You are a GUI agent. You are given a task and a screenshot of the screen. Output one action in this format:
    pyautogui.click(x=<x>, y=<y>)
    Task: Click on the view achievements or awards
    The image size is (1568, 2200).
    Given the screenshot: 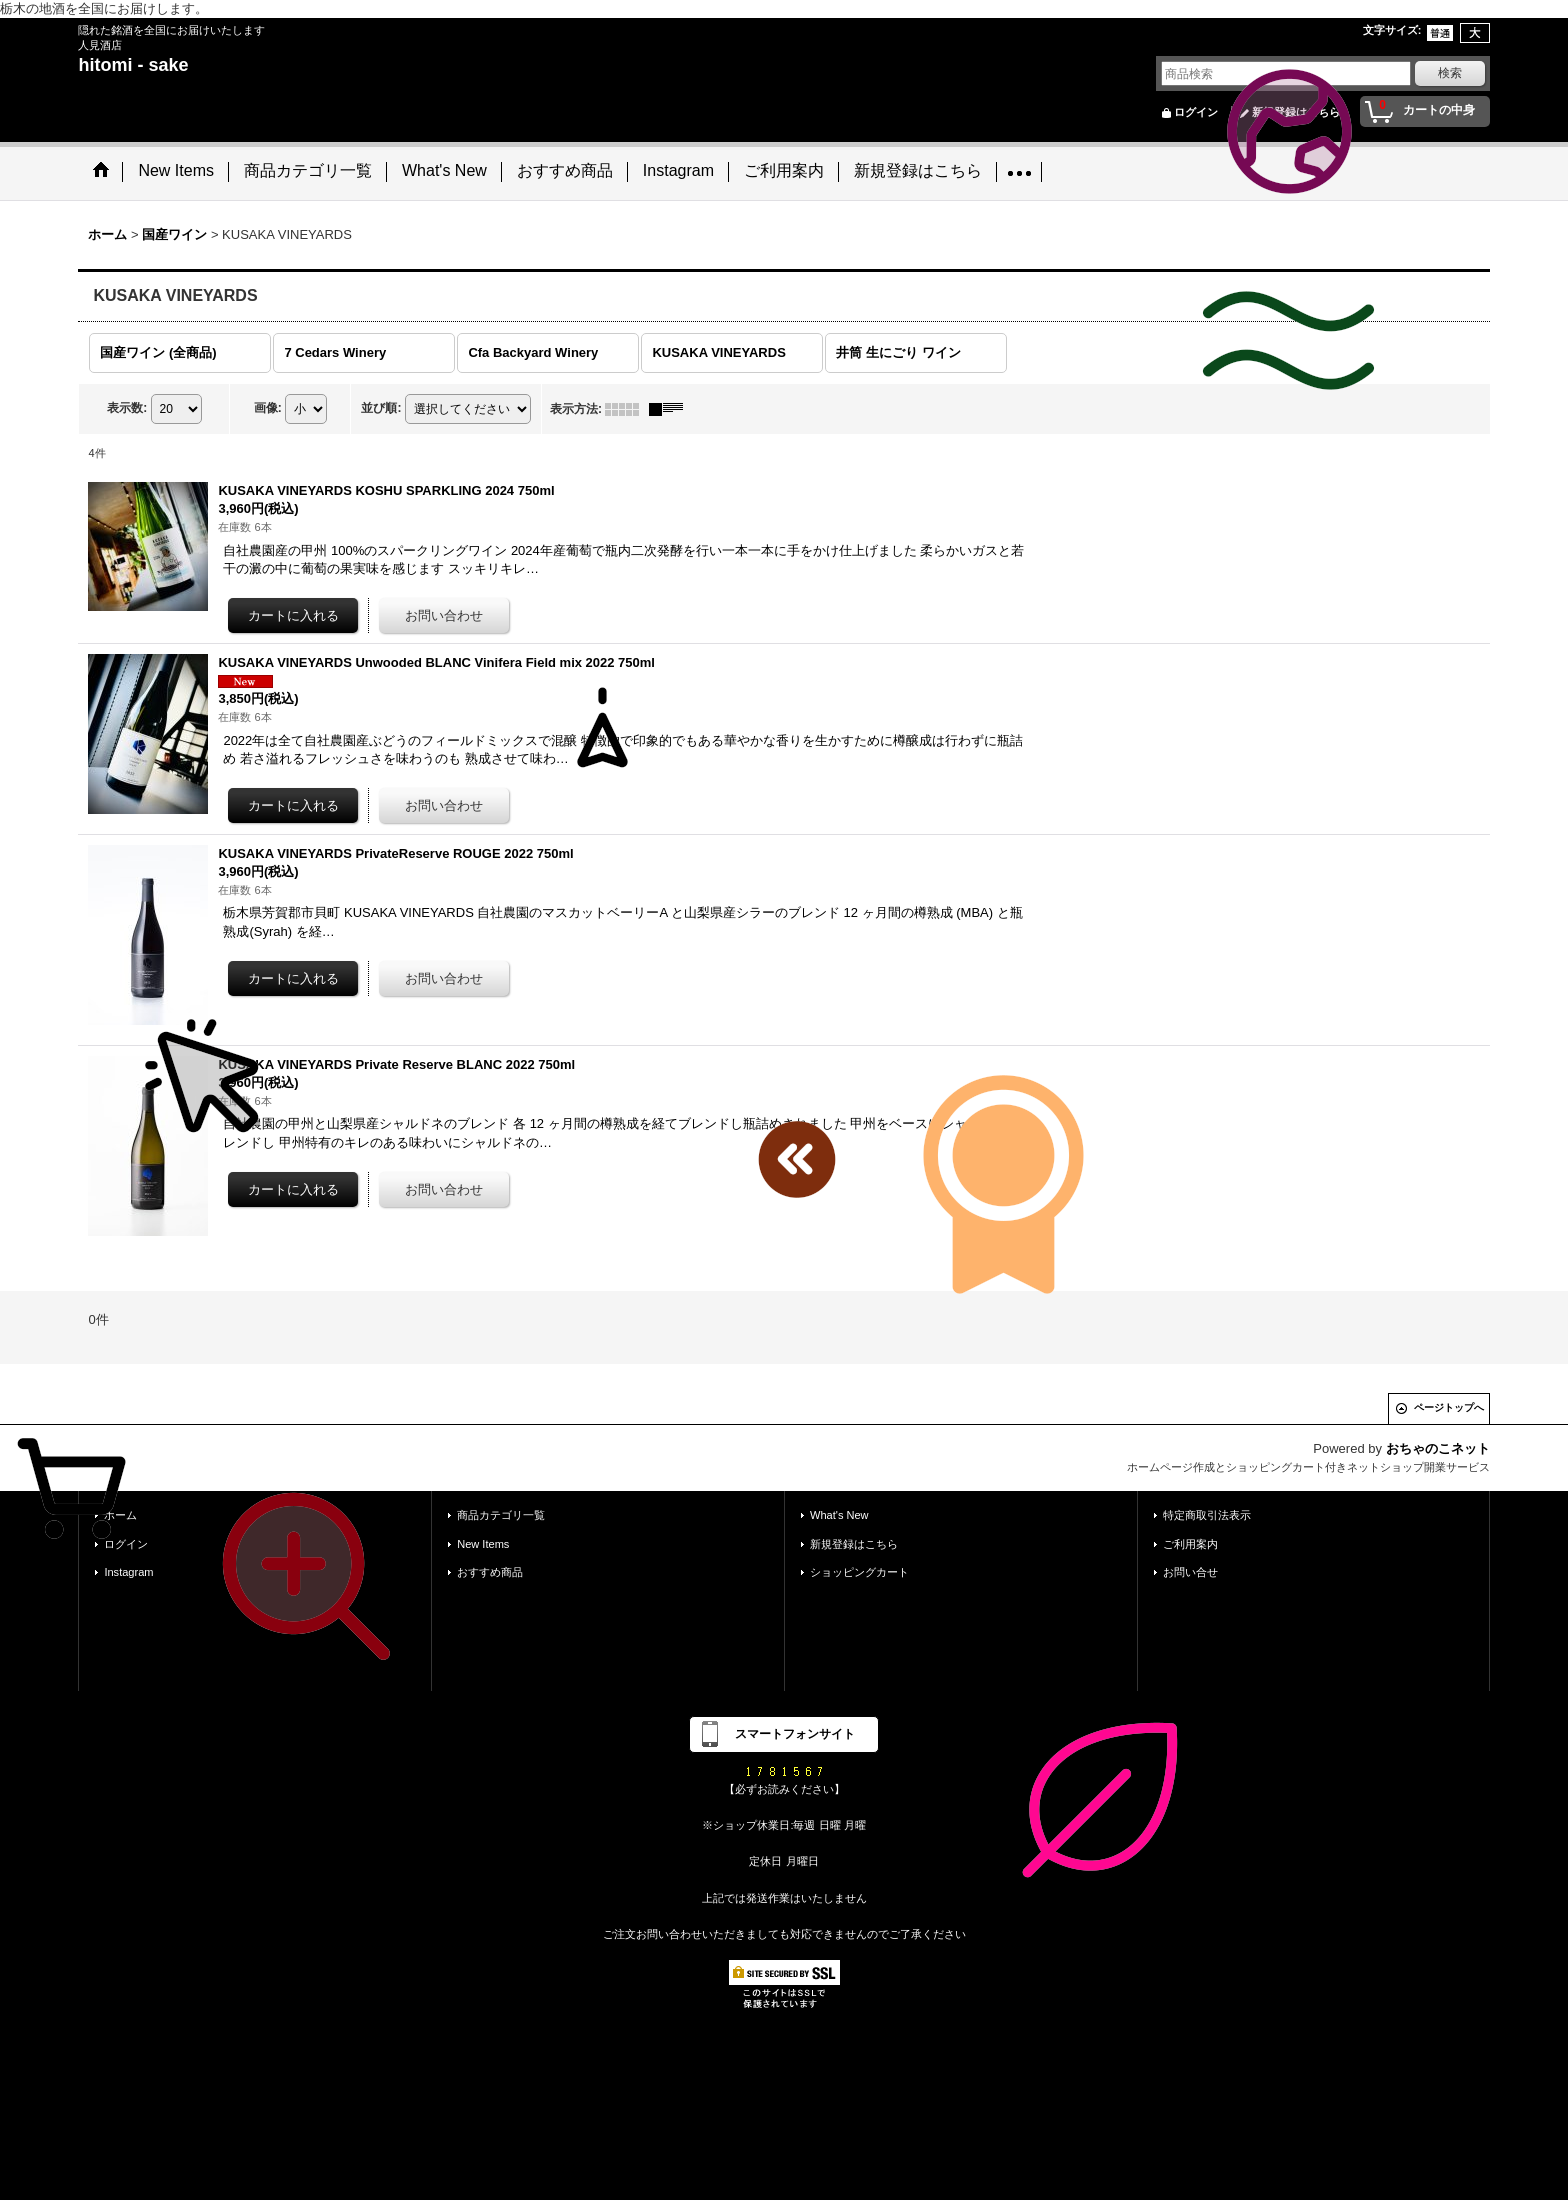 What is the action you would take?
    pyautogui.click(x=1003, y=1184)
    